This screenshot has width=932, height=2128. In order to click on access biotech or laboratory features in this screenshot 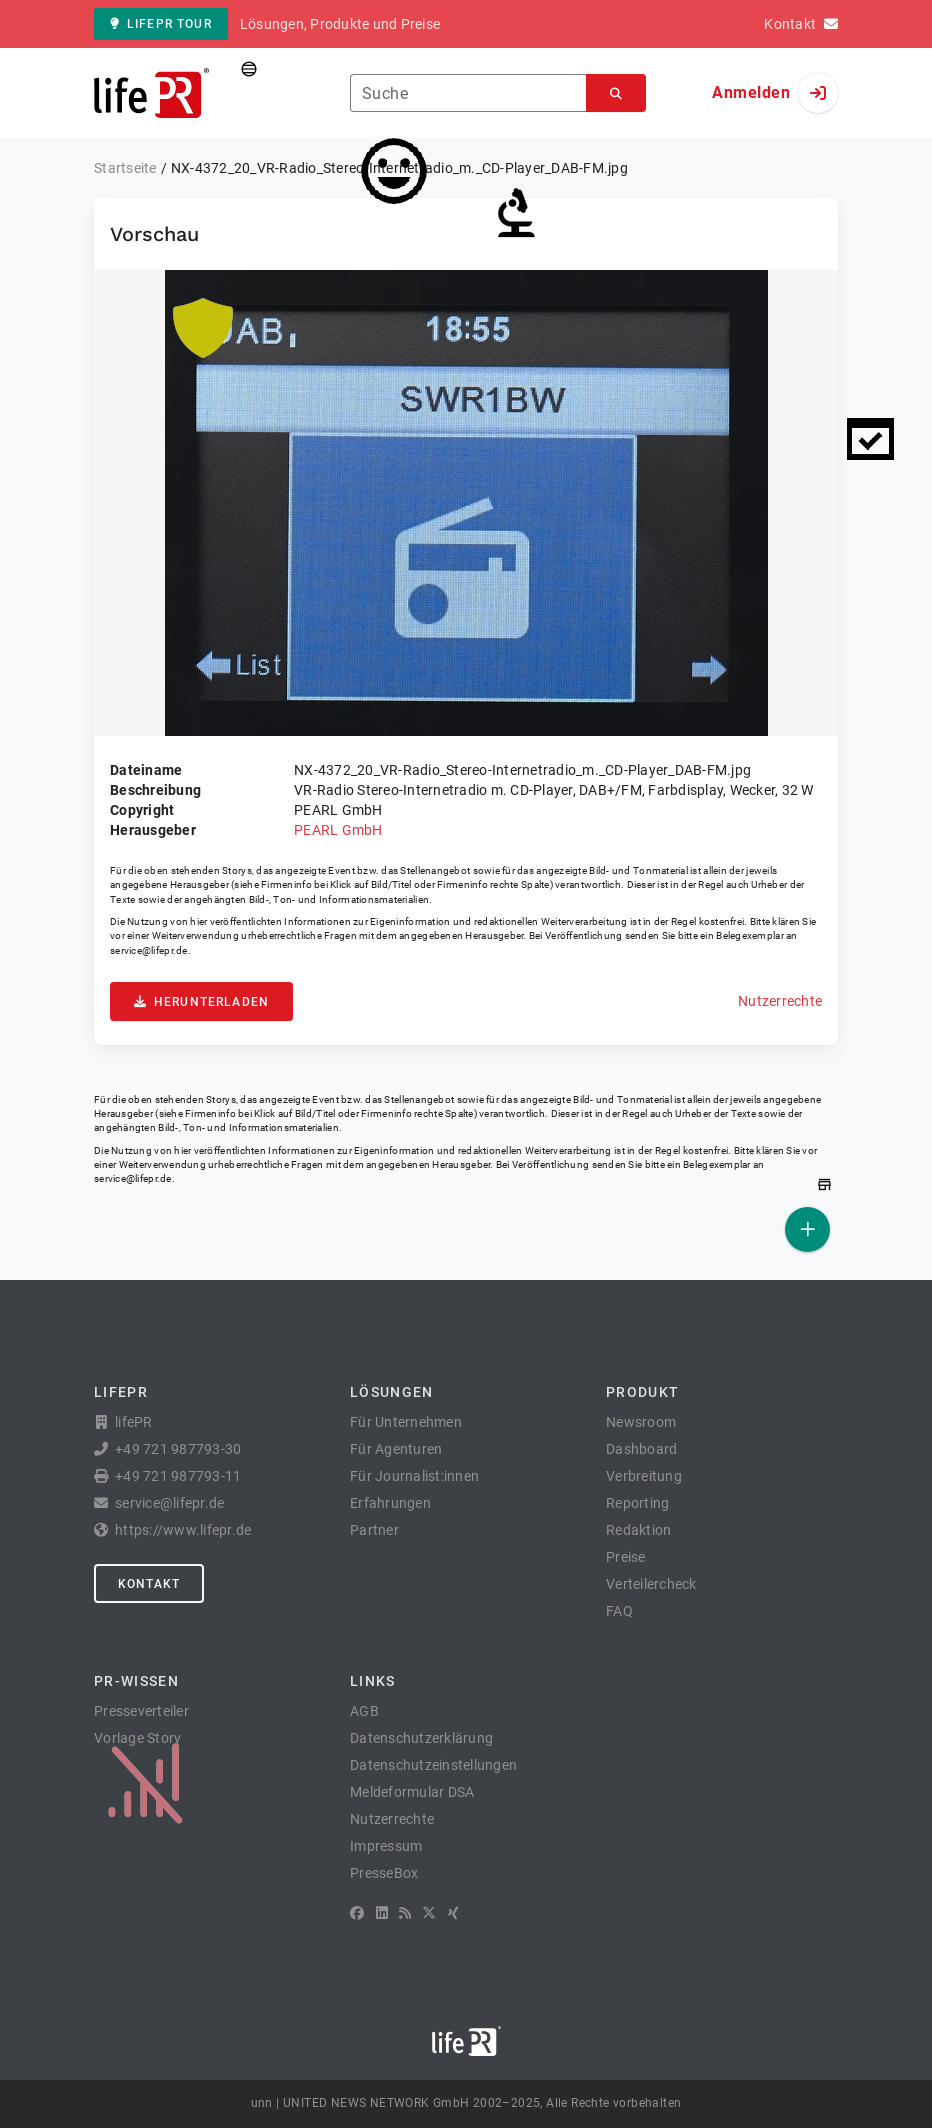, I will do `click(516, 213)`.